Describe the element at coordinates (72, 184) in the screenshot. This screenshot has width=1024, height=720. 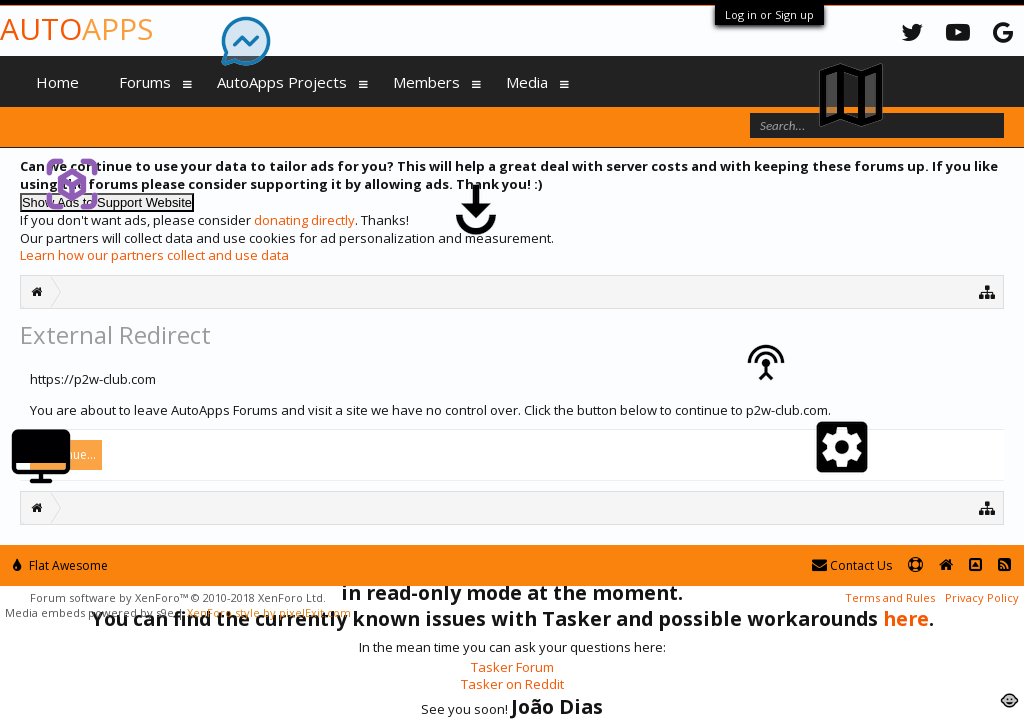
I see `open augmented reality mode` at that location.